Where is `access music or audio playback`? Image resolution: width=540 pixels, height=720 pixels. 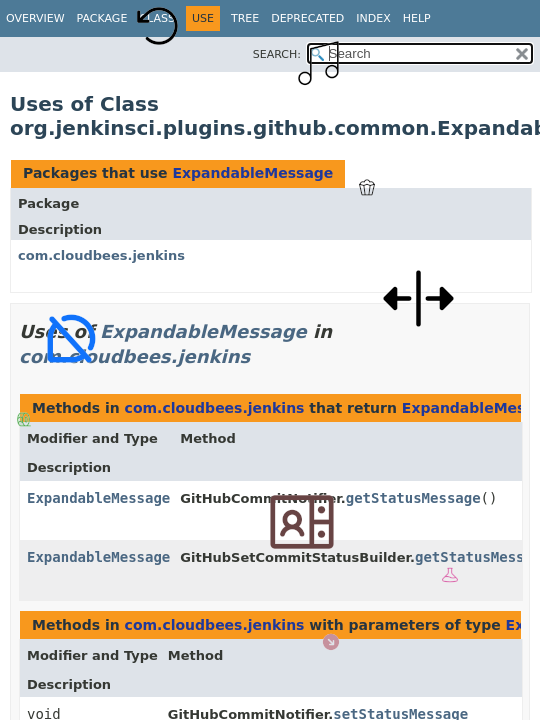
access music or audio playback is located at coordinates (321, 64).